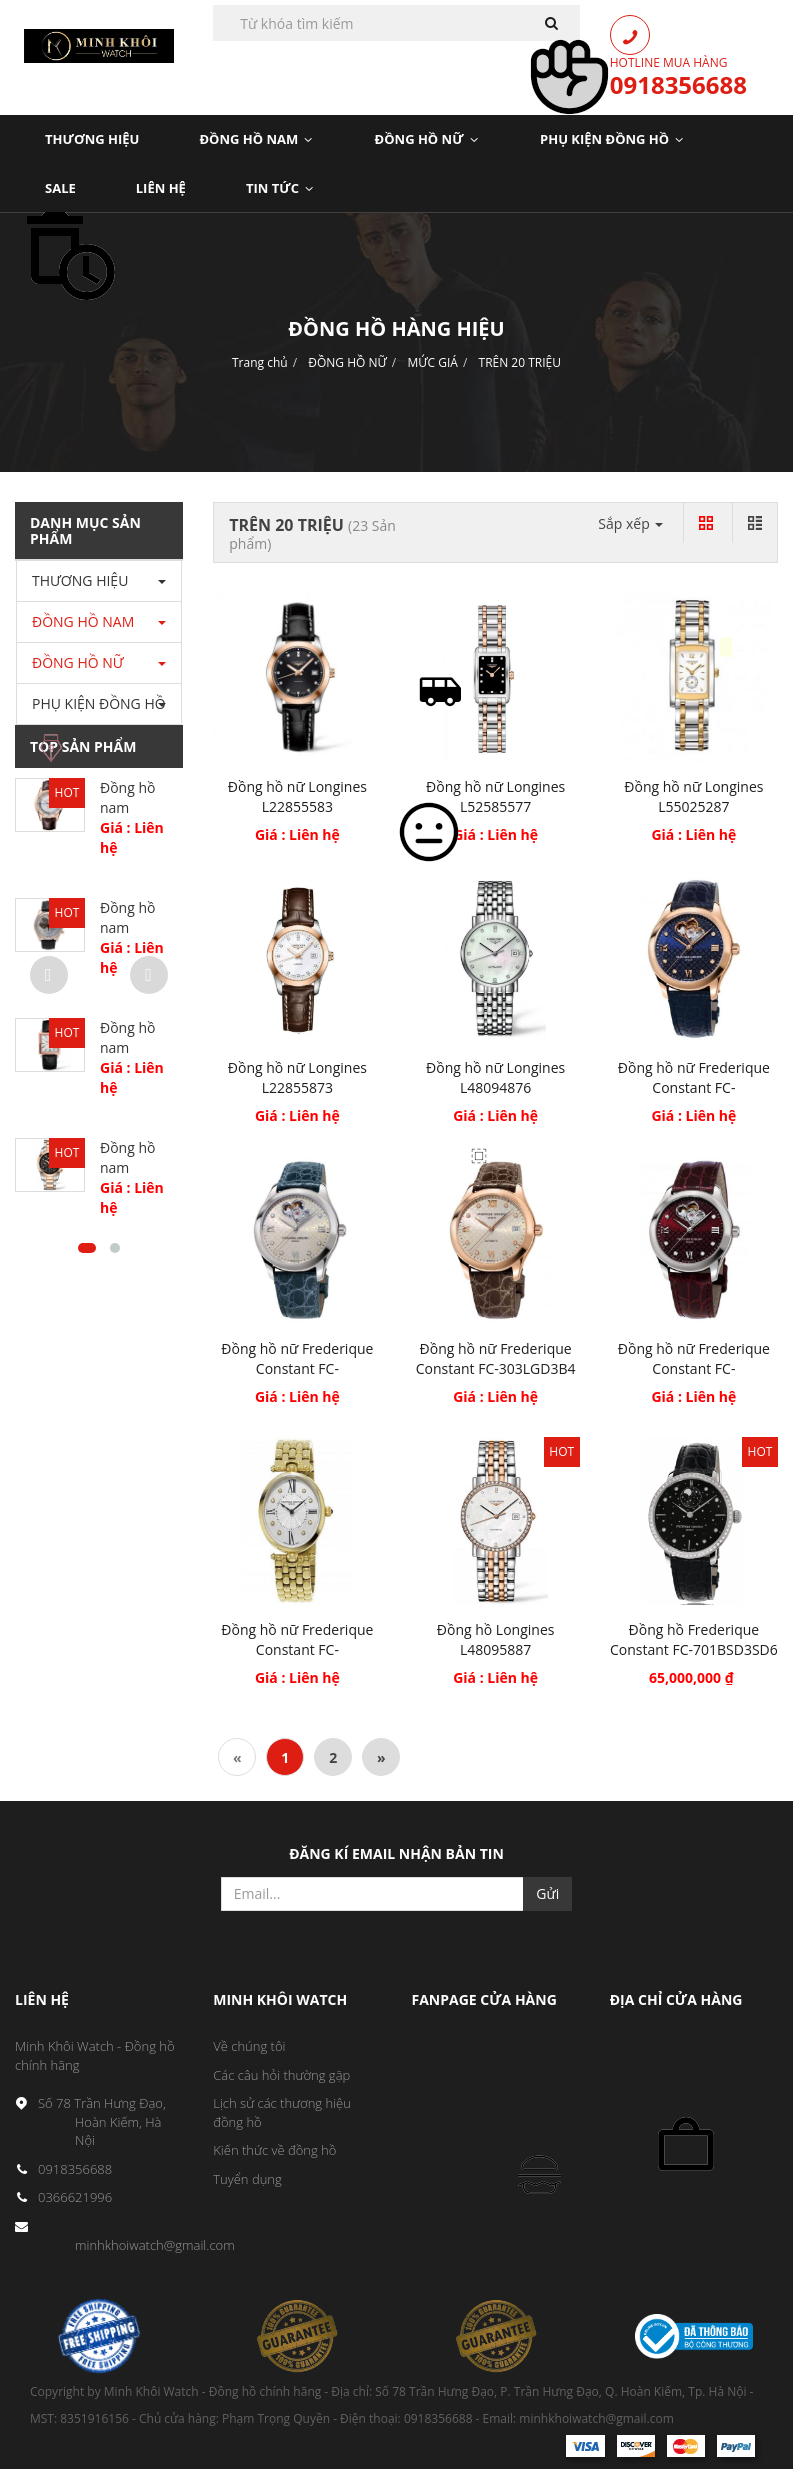 Image resolution: width=793 pixels, height=2469 pixels. Describe the element at coordinates (569, 75) in the screenshot. I see `indicates solidarity or support action` at that location.